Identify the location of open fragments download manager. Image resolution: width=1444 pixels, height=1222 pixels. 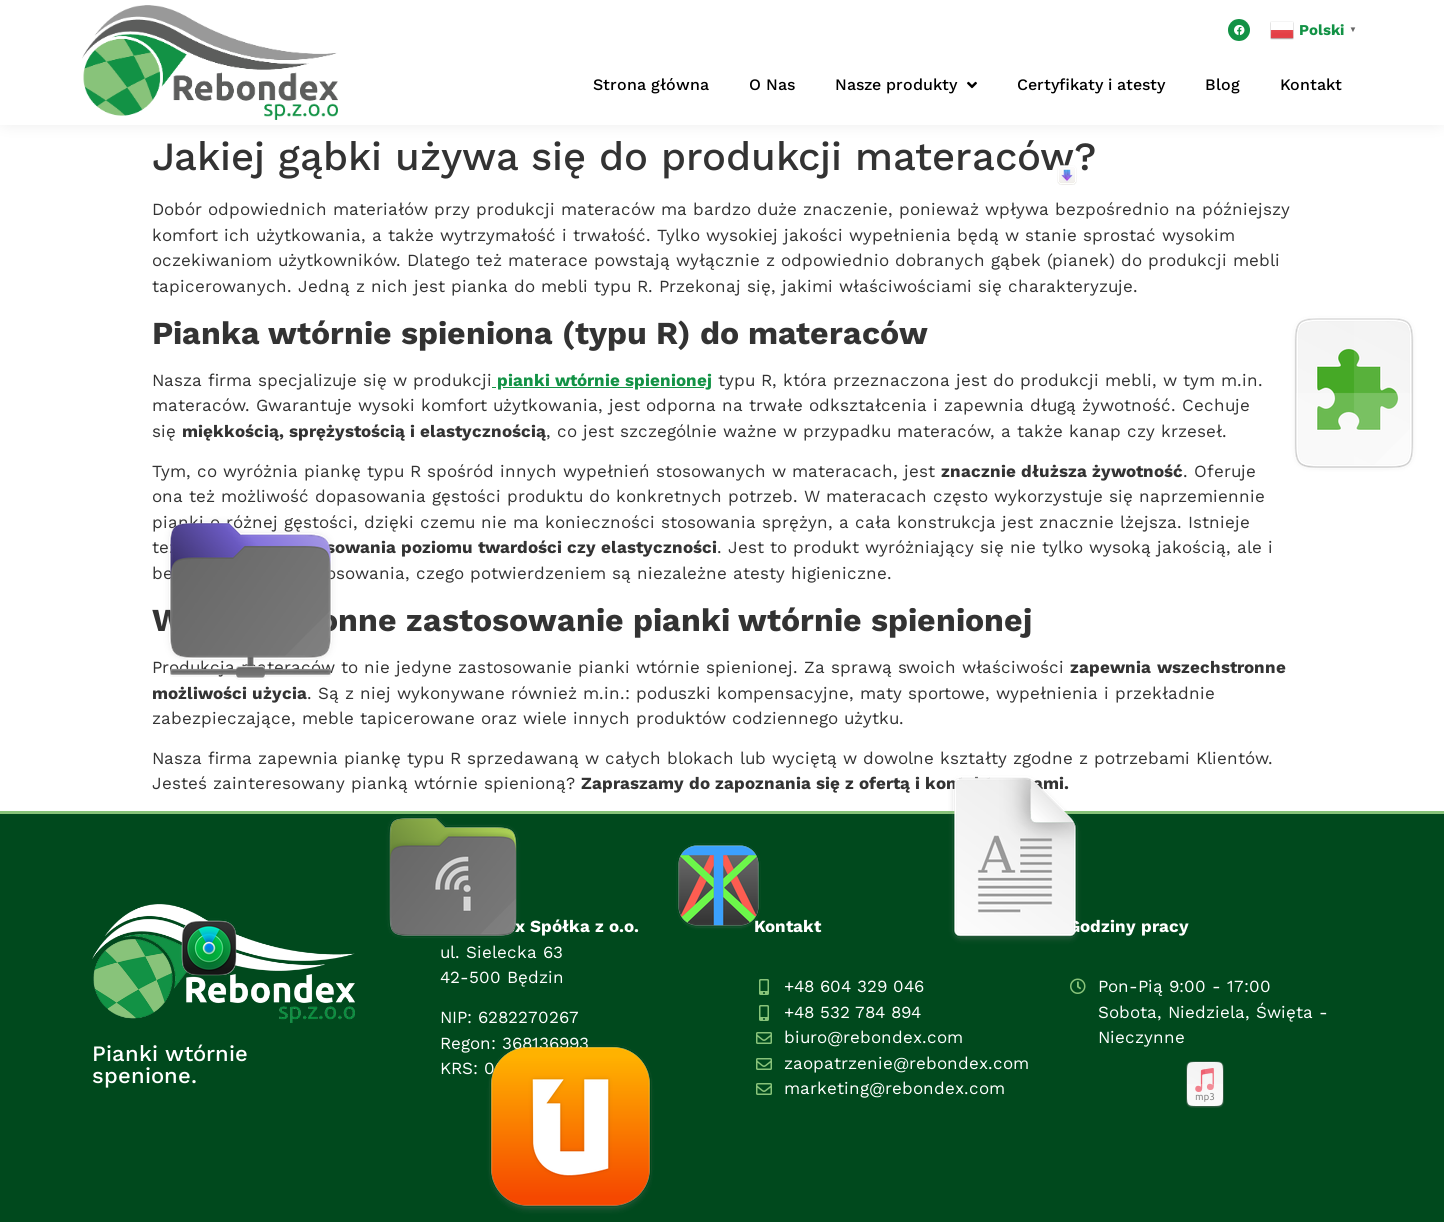
(1067, 175).